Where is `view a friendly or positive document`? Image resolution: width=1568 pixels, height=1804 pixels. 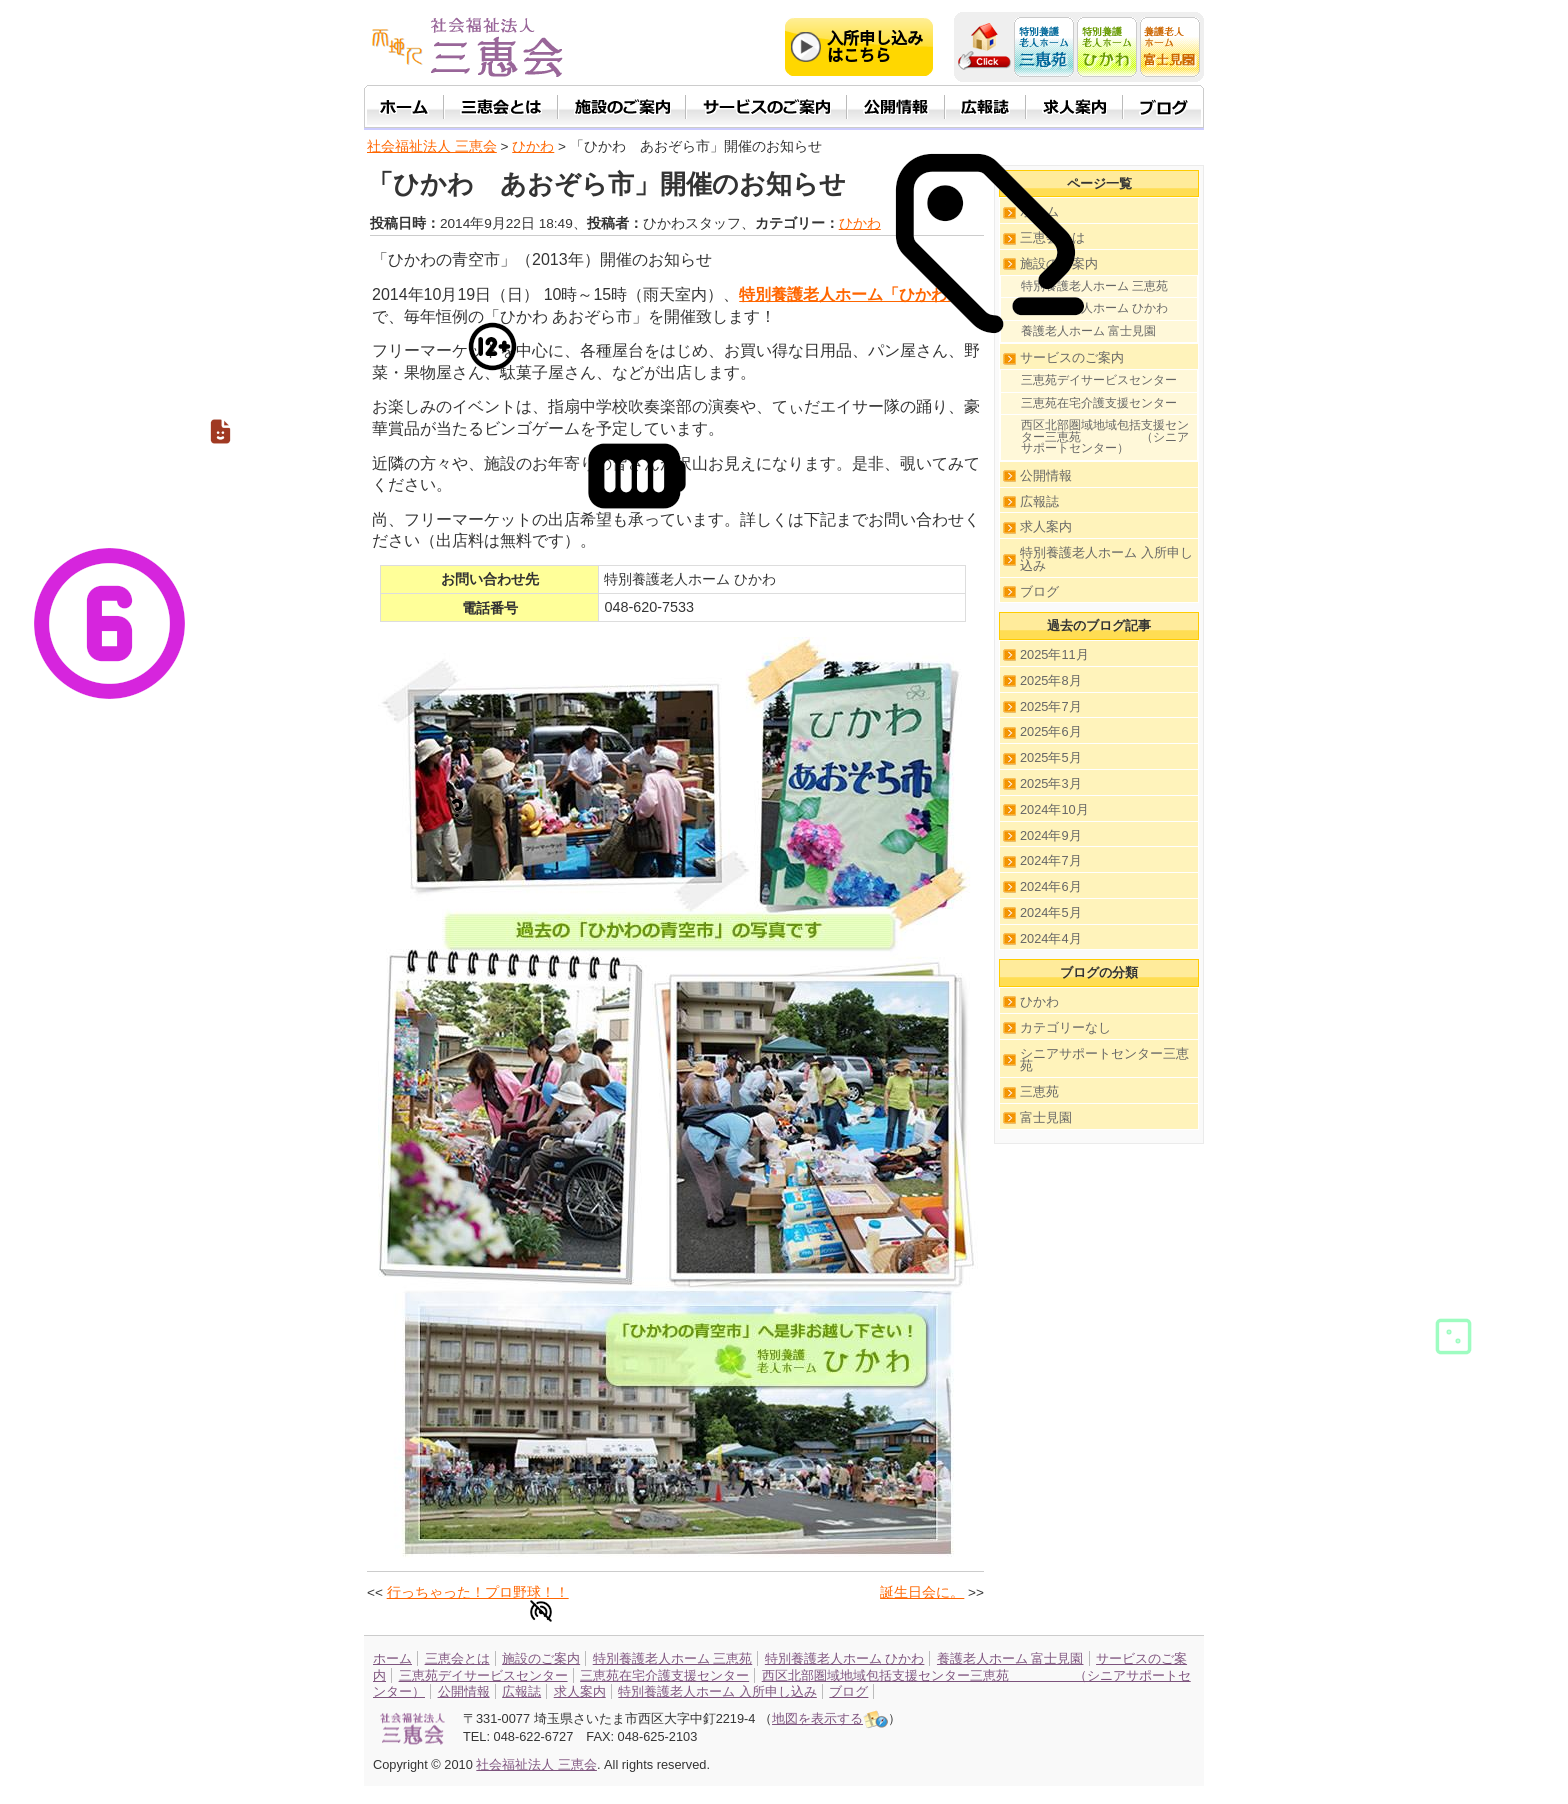
view a friendly or positive document is located at coordinates (220, 431).